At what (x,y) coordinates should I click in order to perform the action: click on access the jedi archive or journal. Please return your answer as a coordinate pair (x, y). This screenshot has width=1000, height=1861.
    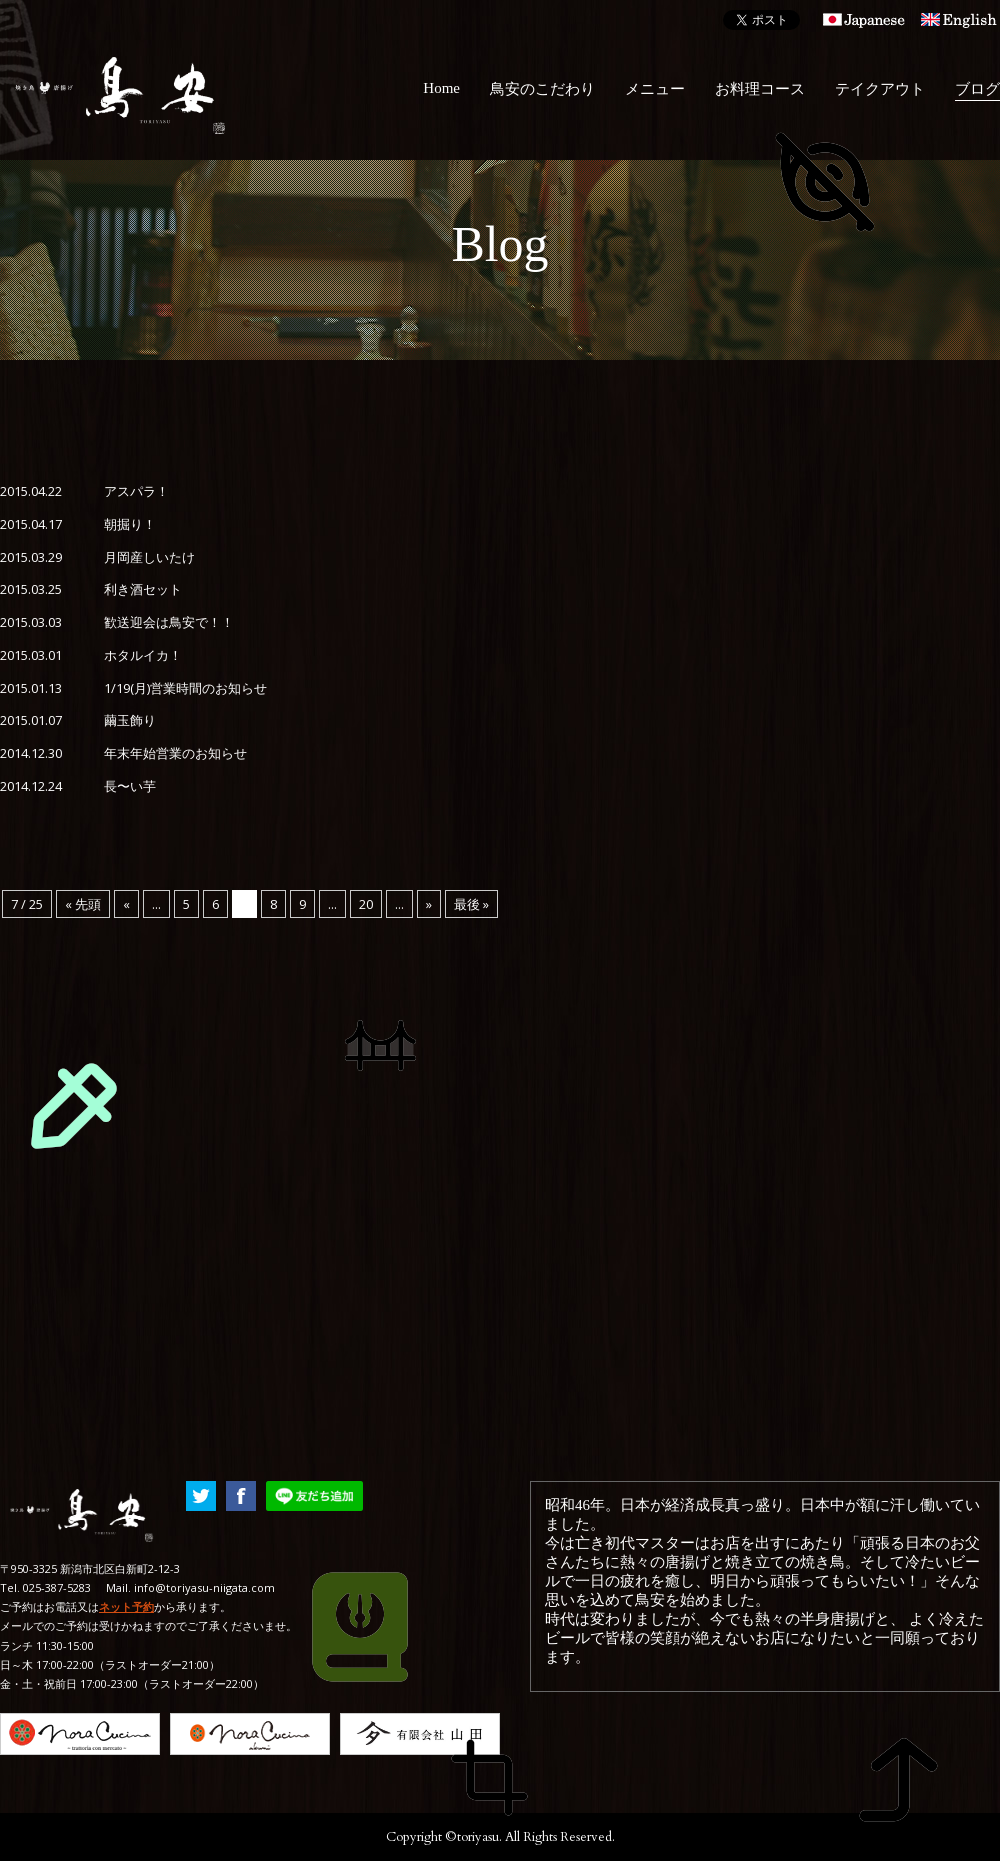
    Looking at the image, I should click on (360, 1627).